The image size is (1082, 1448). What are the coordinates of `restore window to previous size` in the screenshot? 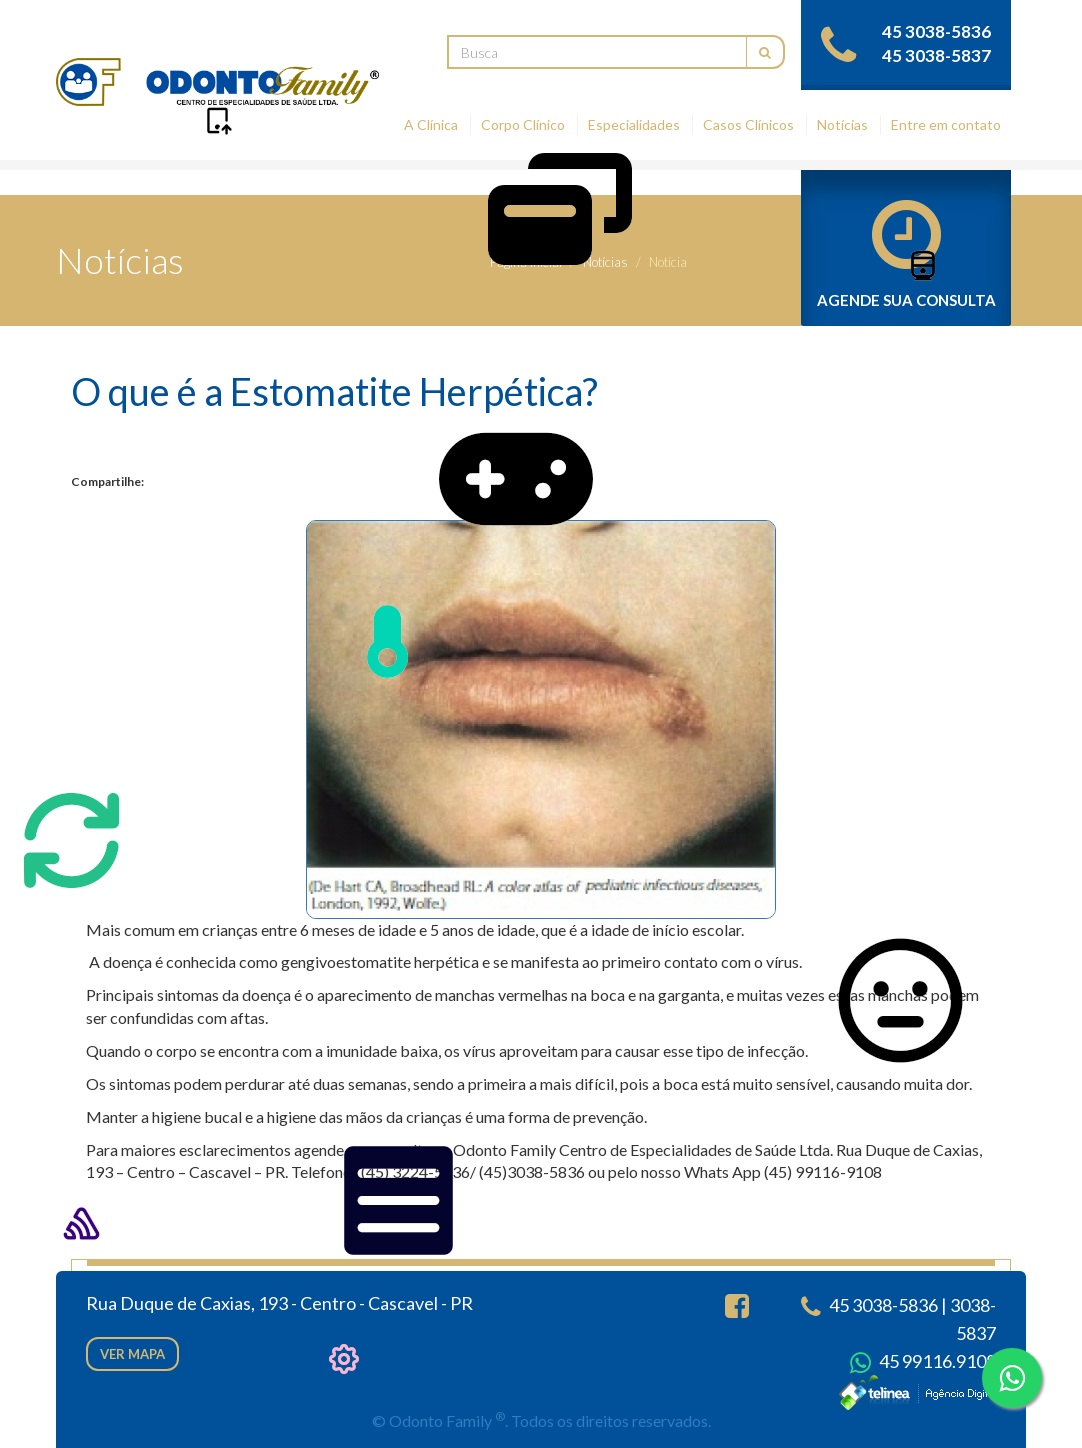 It's located at (560, 209).